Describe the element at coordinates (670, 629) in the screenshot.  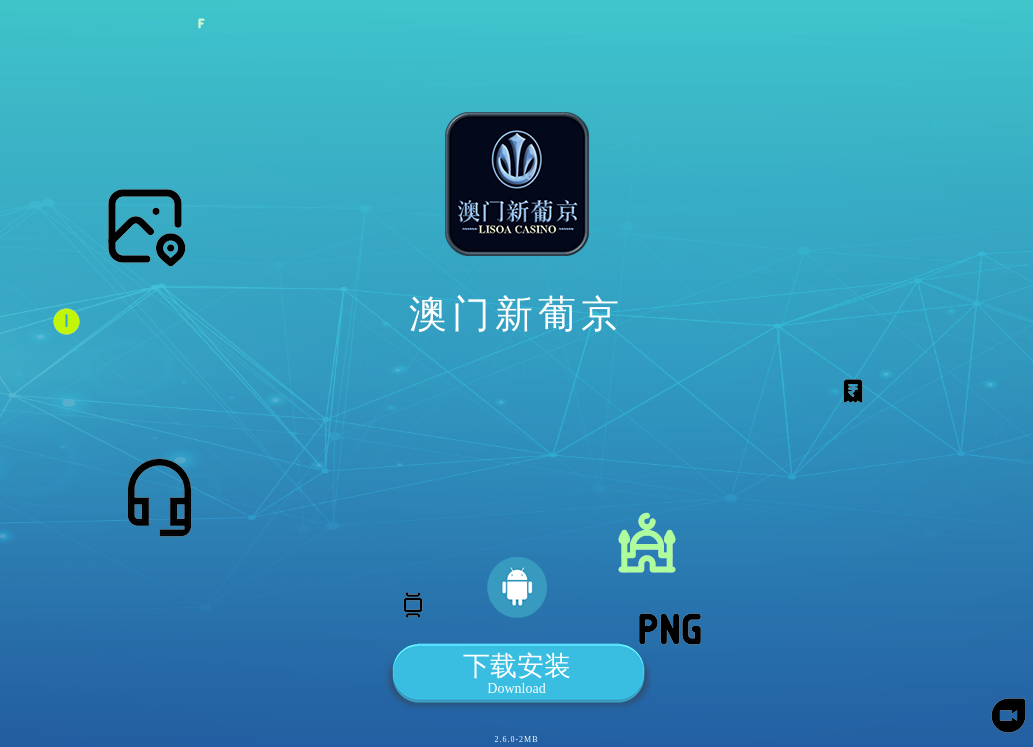
I see `indicates a PNG image file type` at that location.